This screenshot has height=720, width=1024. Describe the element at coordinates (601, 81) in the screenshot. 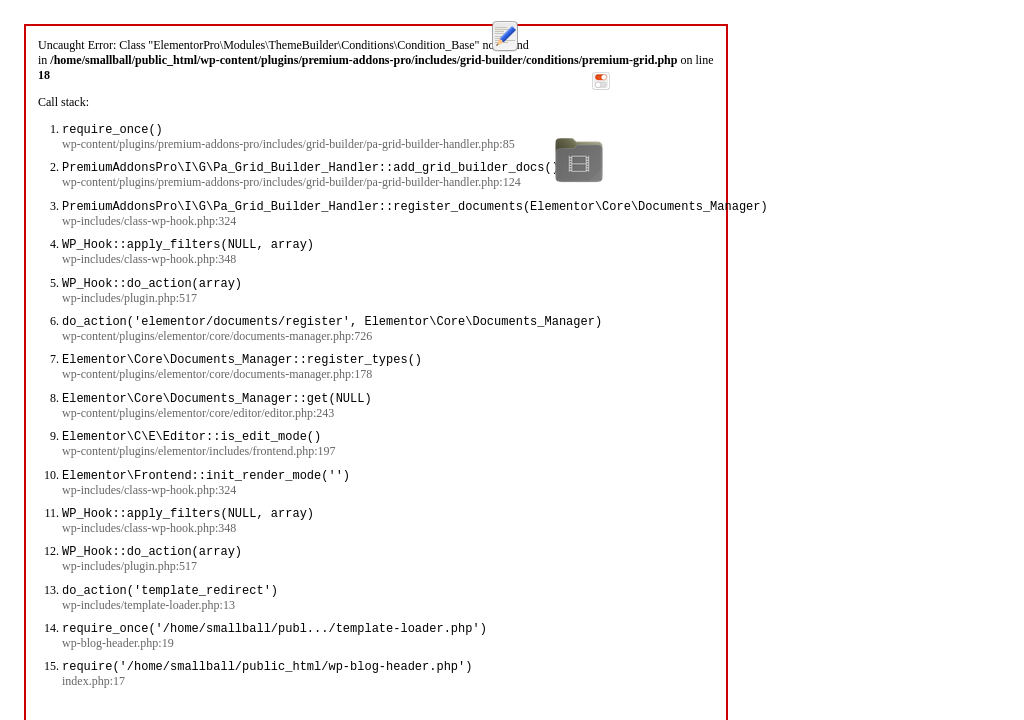

I see `open unity tweak tool settings` at that location.